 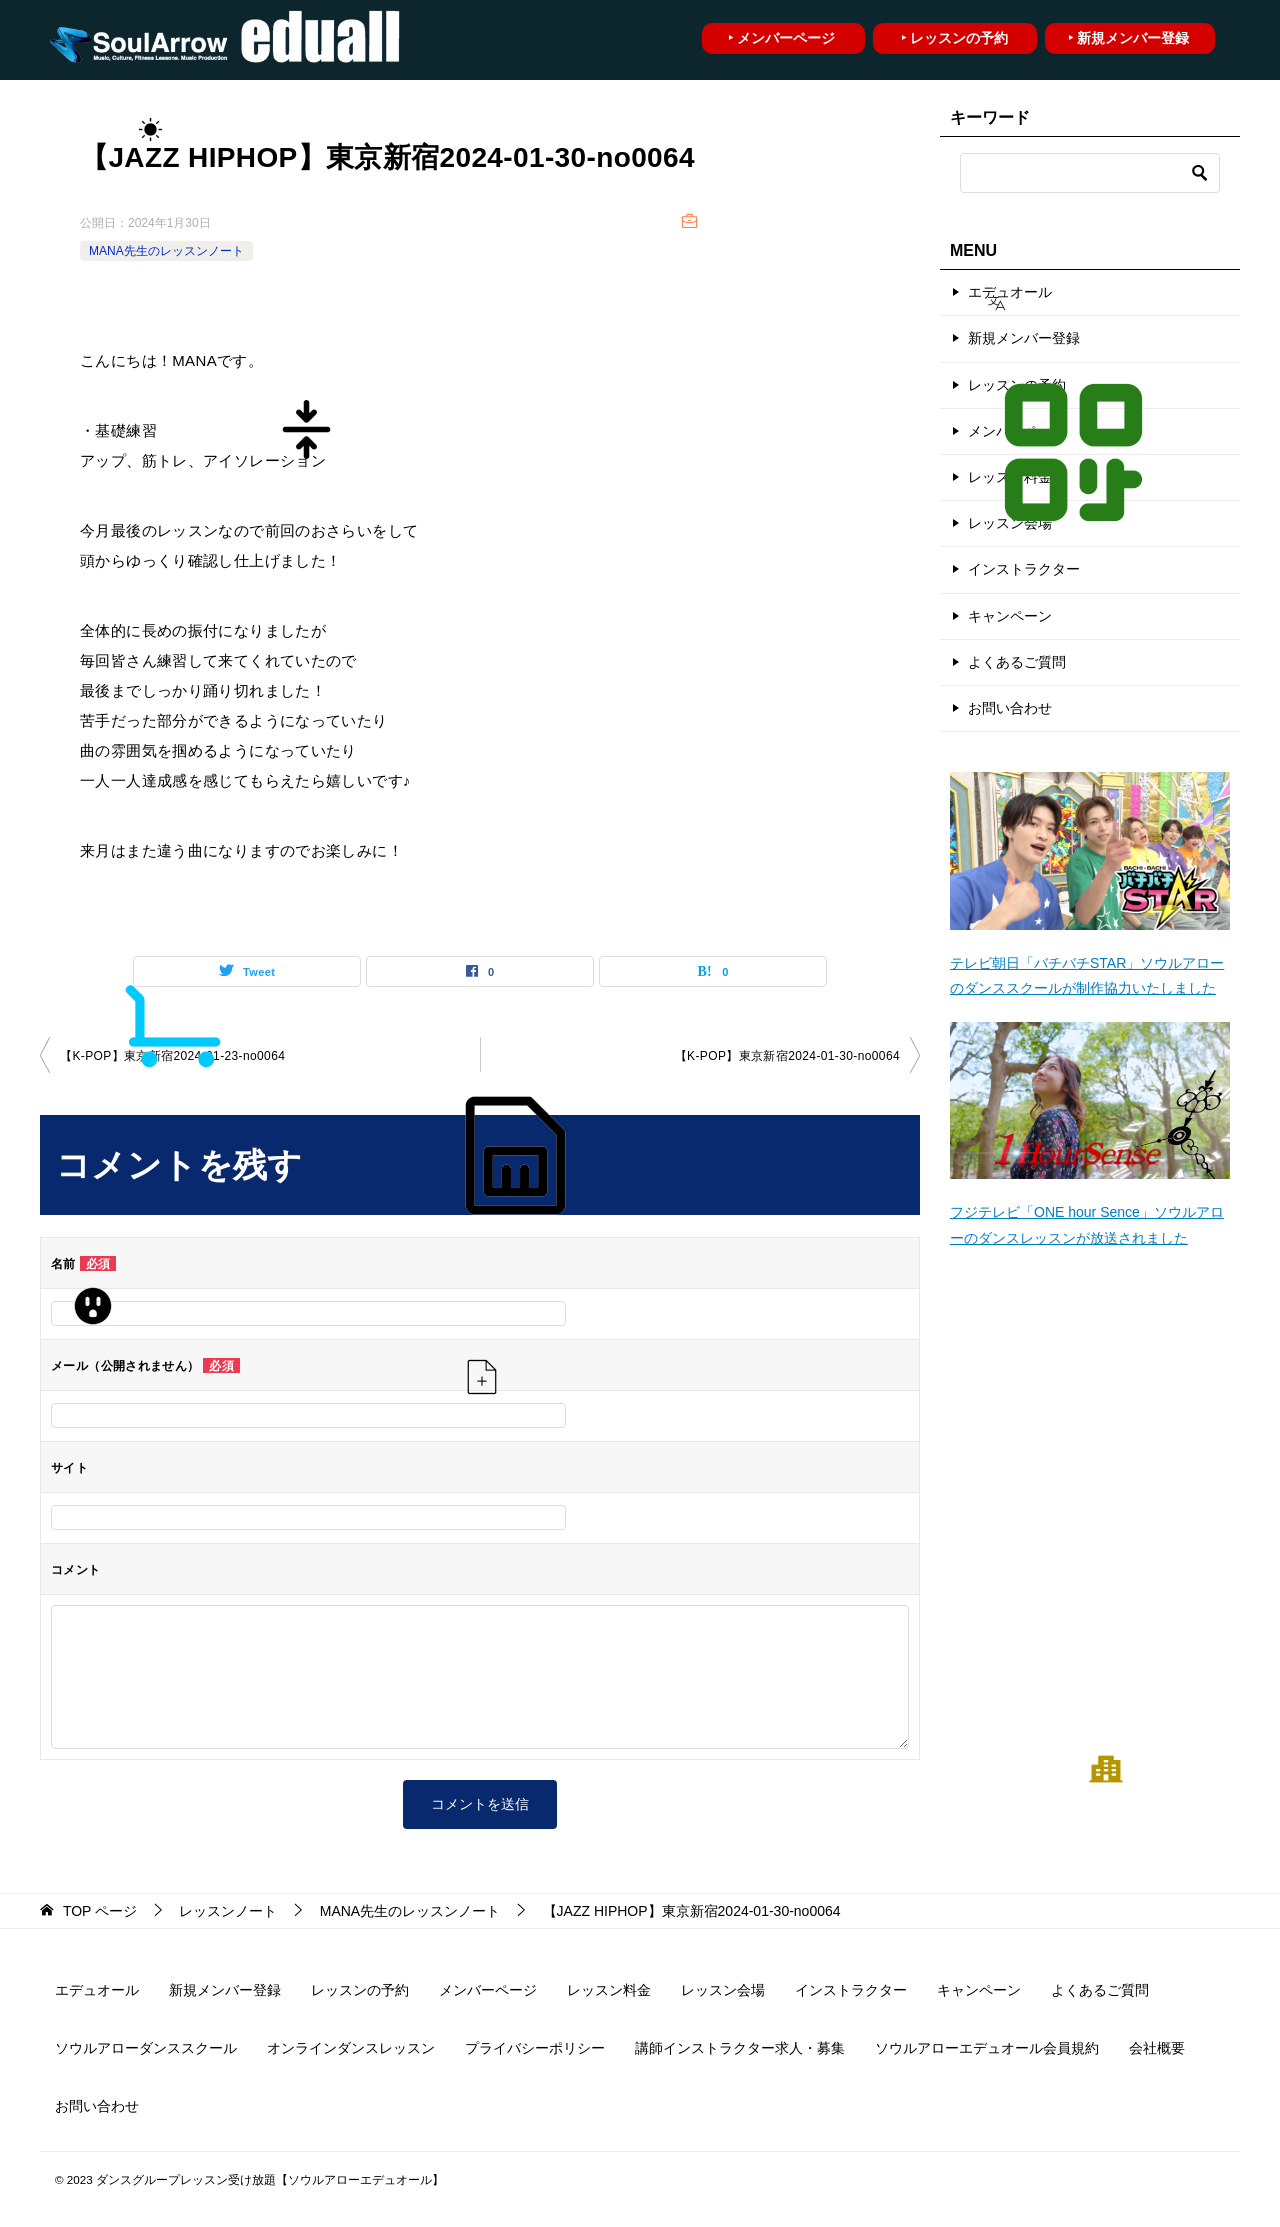 What do you see at coordinates (689, 221) in the screenshot?
I see `access work or business-related content` at bounding box center [689, 221].